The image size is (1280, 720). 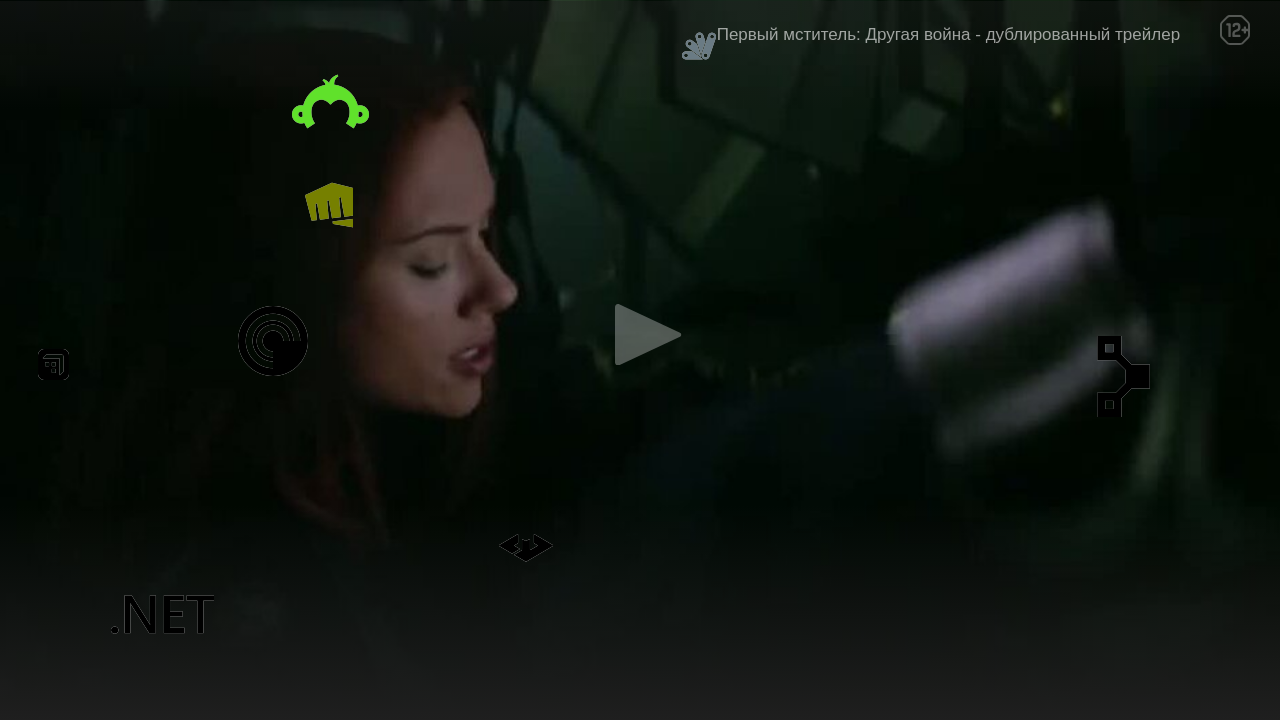 I want to click on basic attention token (bat) cryptocurrency logo, so click(x=526, y=548).